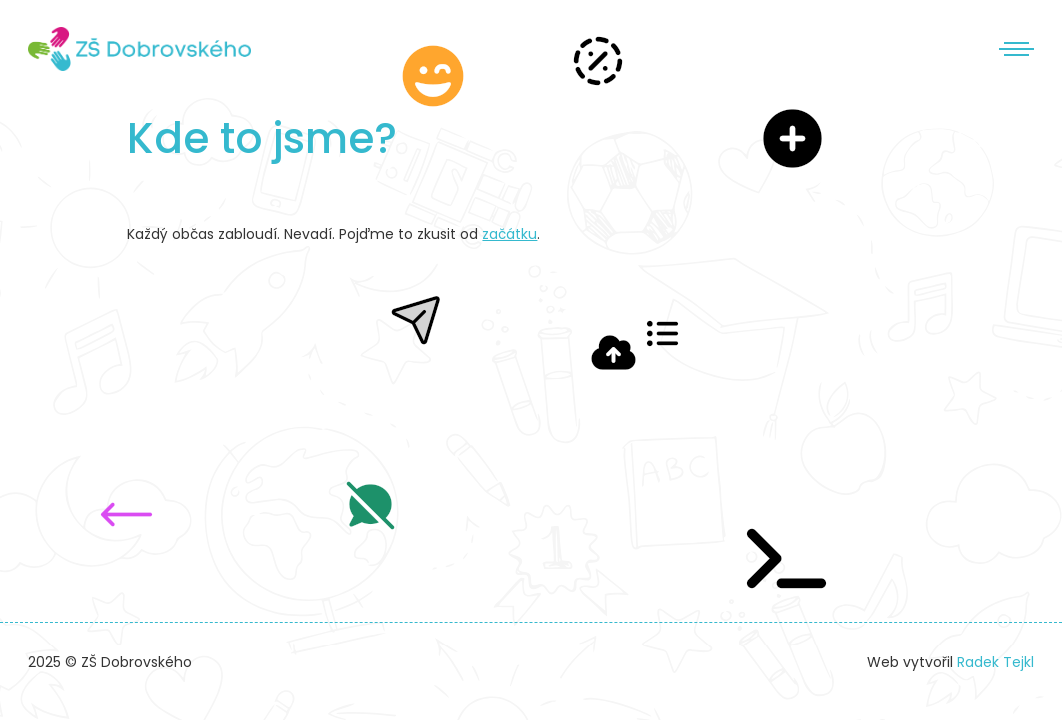 The image size is (1062, 720). Describe the element at coordinates (126, 514) in the screenshot. I see `go back to the previous page` at that location.